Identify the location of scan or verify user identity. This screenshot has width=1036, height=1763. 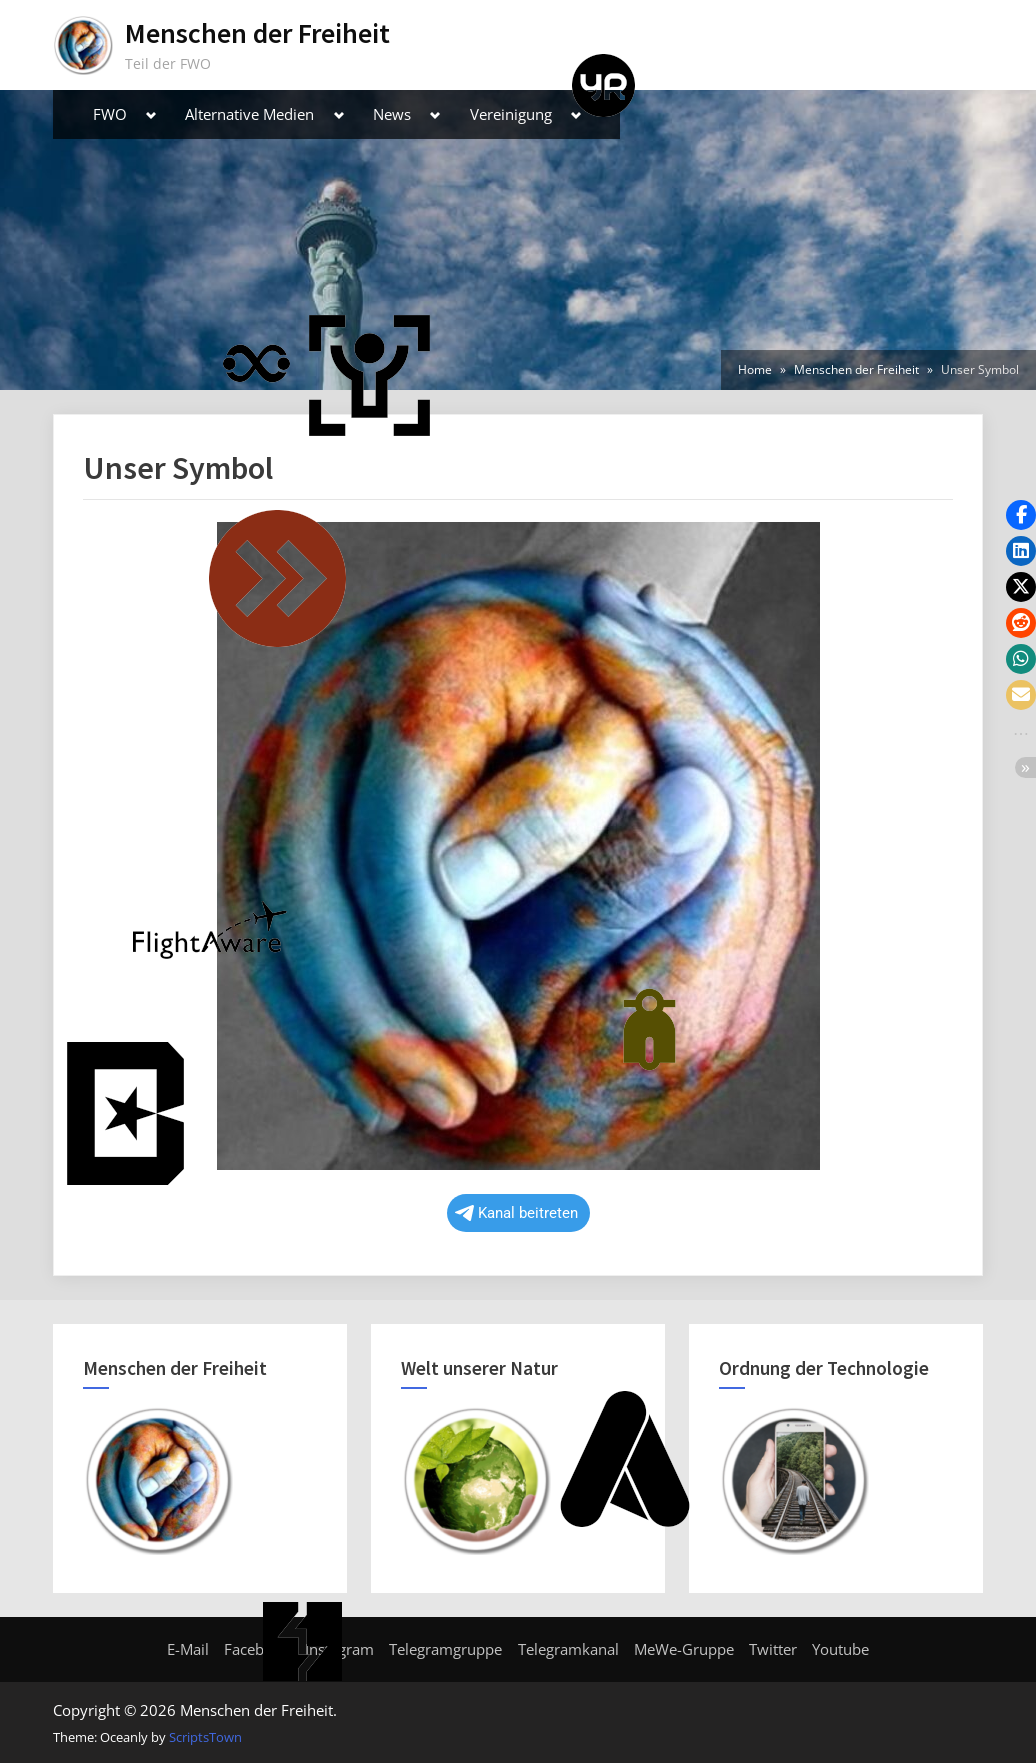
(369, 375).